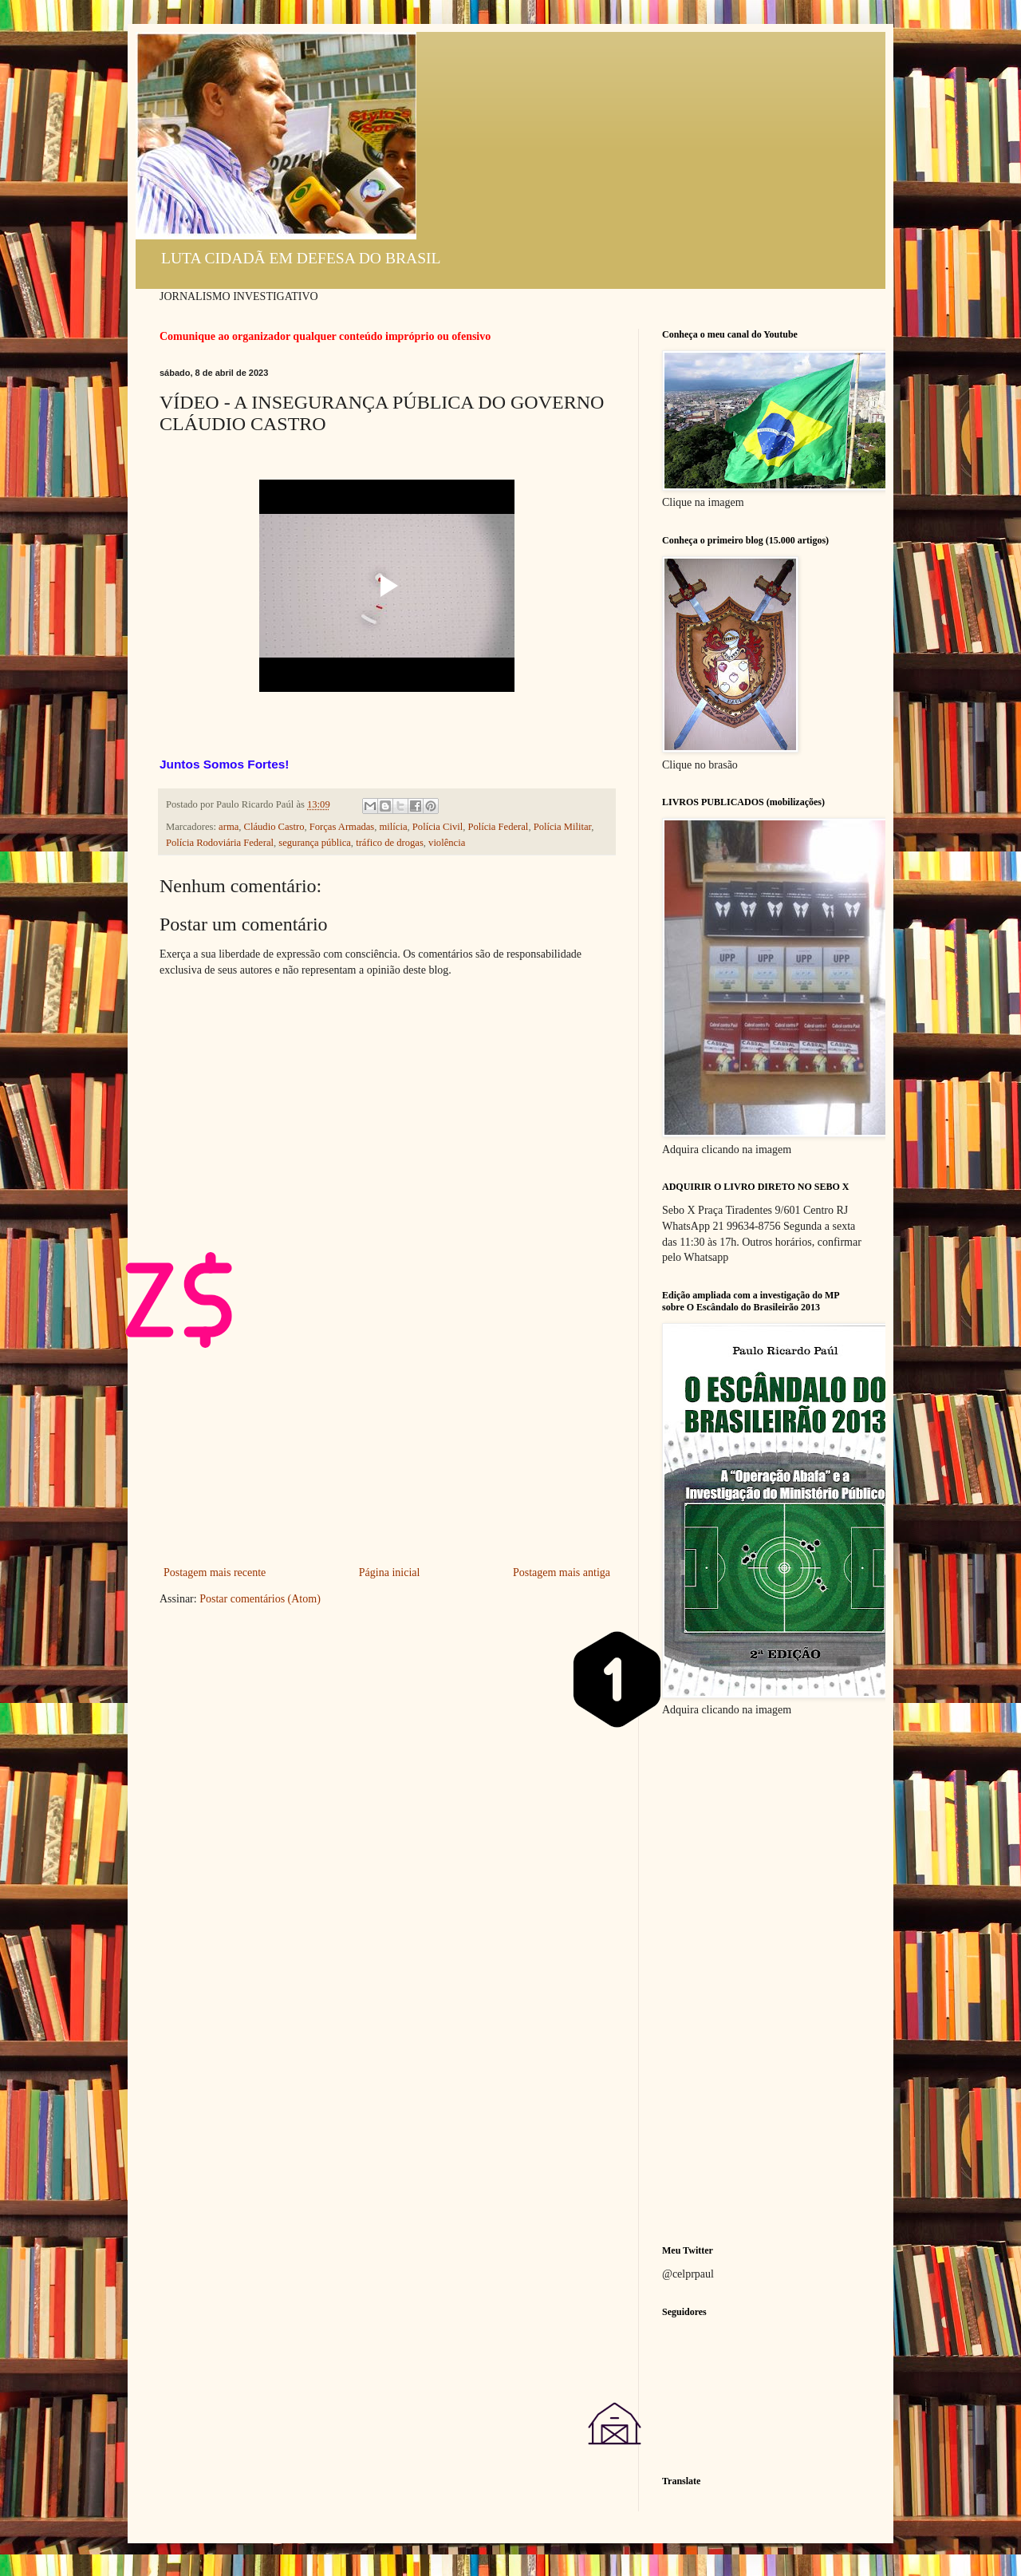  Describe the element at coordinates (179, 1300) in the screenshot. I see `indicates zimbabwean dollar currency` at that location.